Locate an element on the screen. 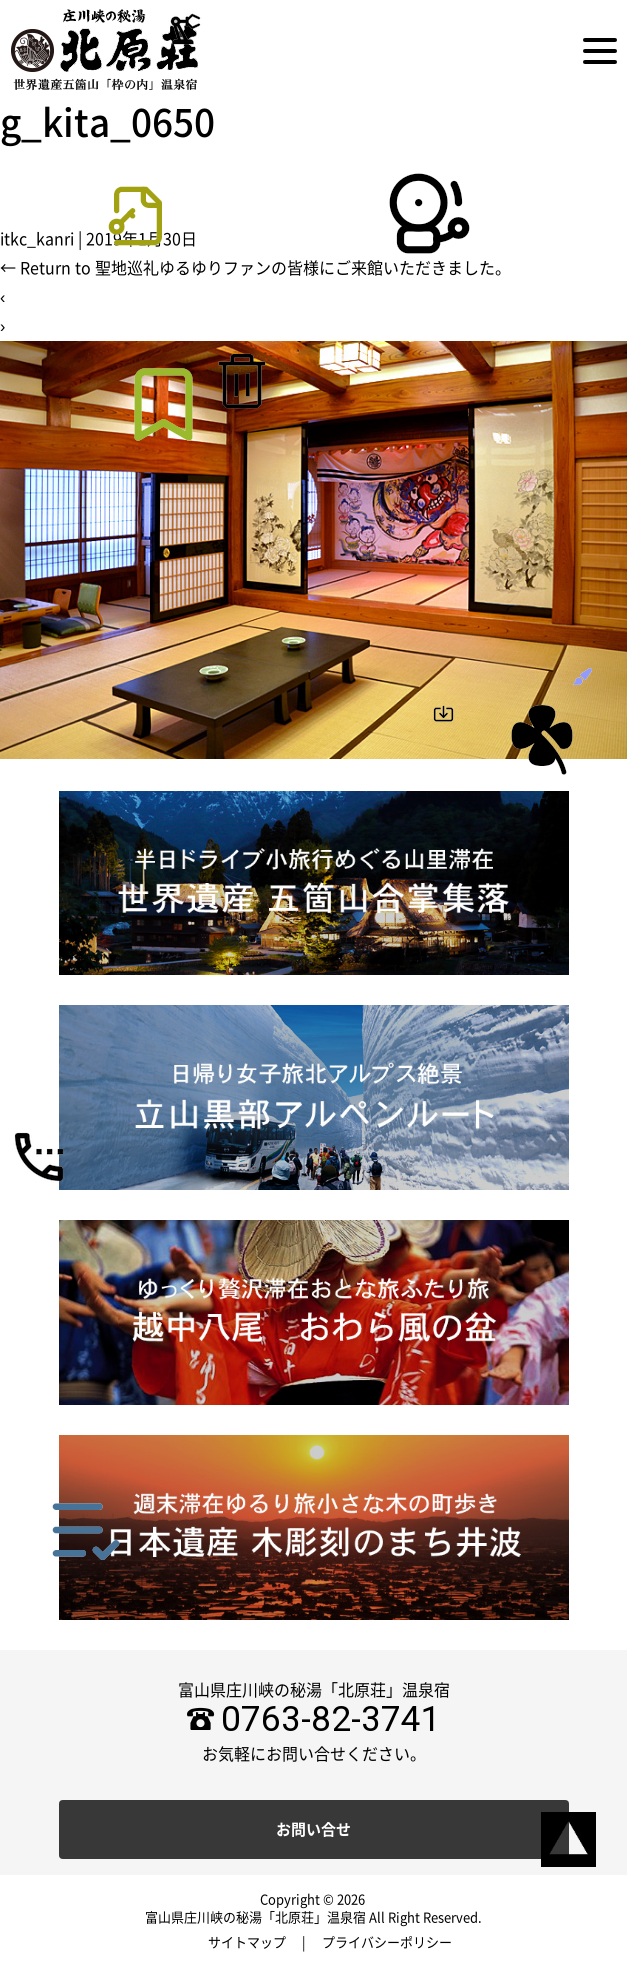 Image resolution: width=627 pixels, height=1965 pixels. save this item for later is located at coordinates (163, 404).